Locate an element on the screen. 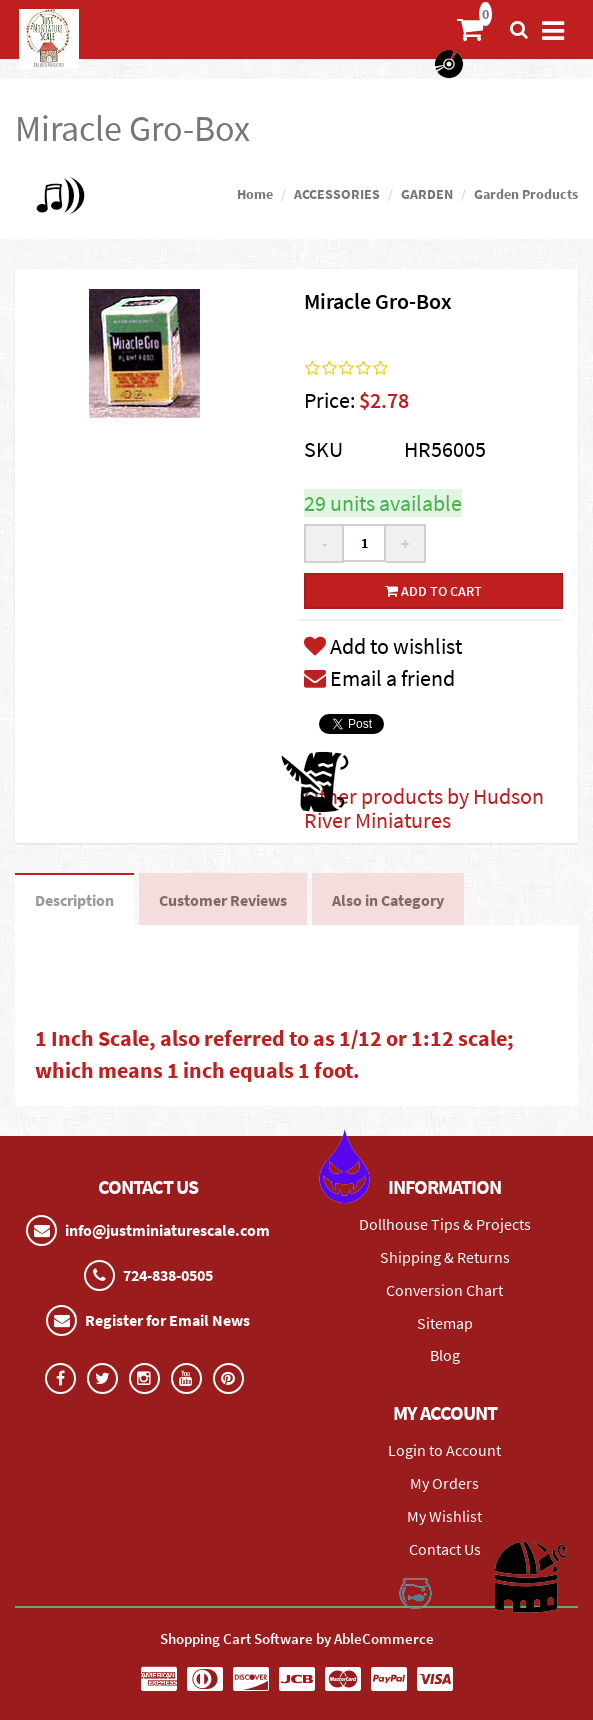  access quest log or story journal is located at coordinates (315, 782).